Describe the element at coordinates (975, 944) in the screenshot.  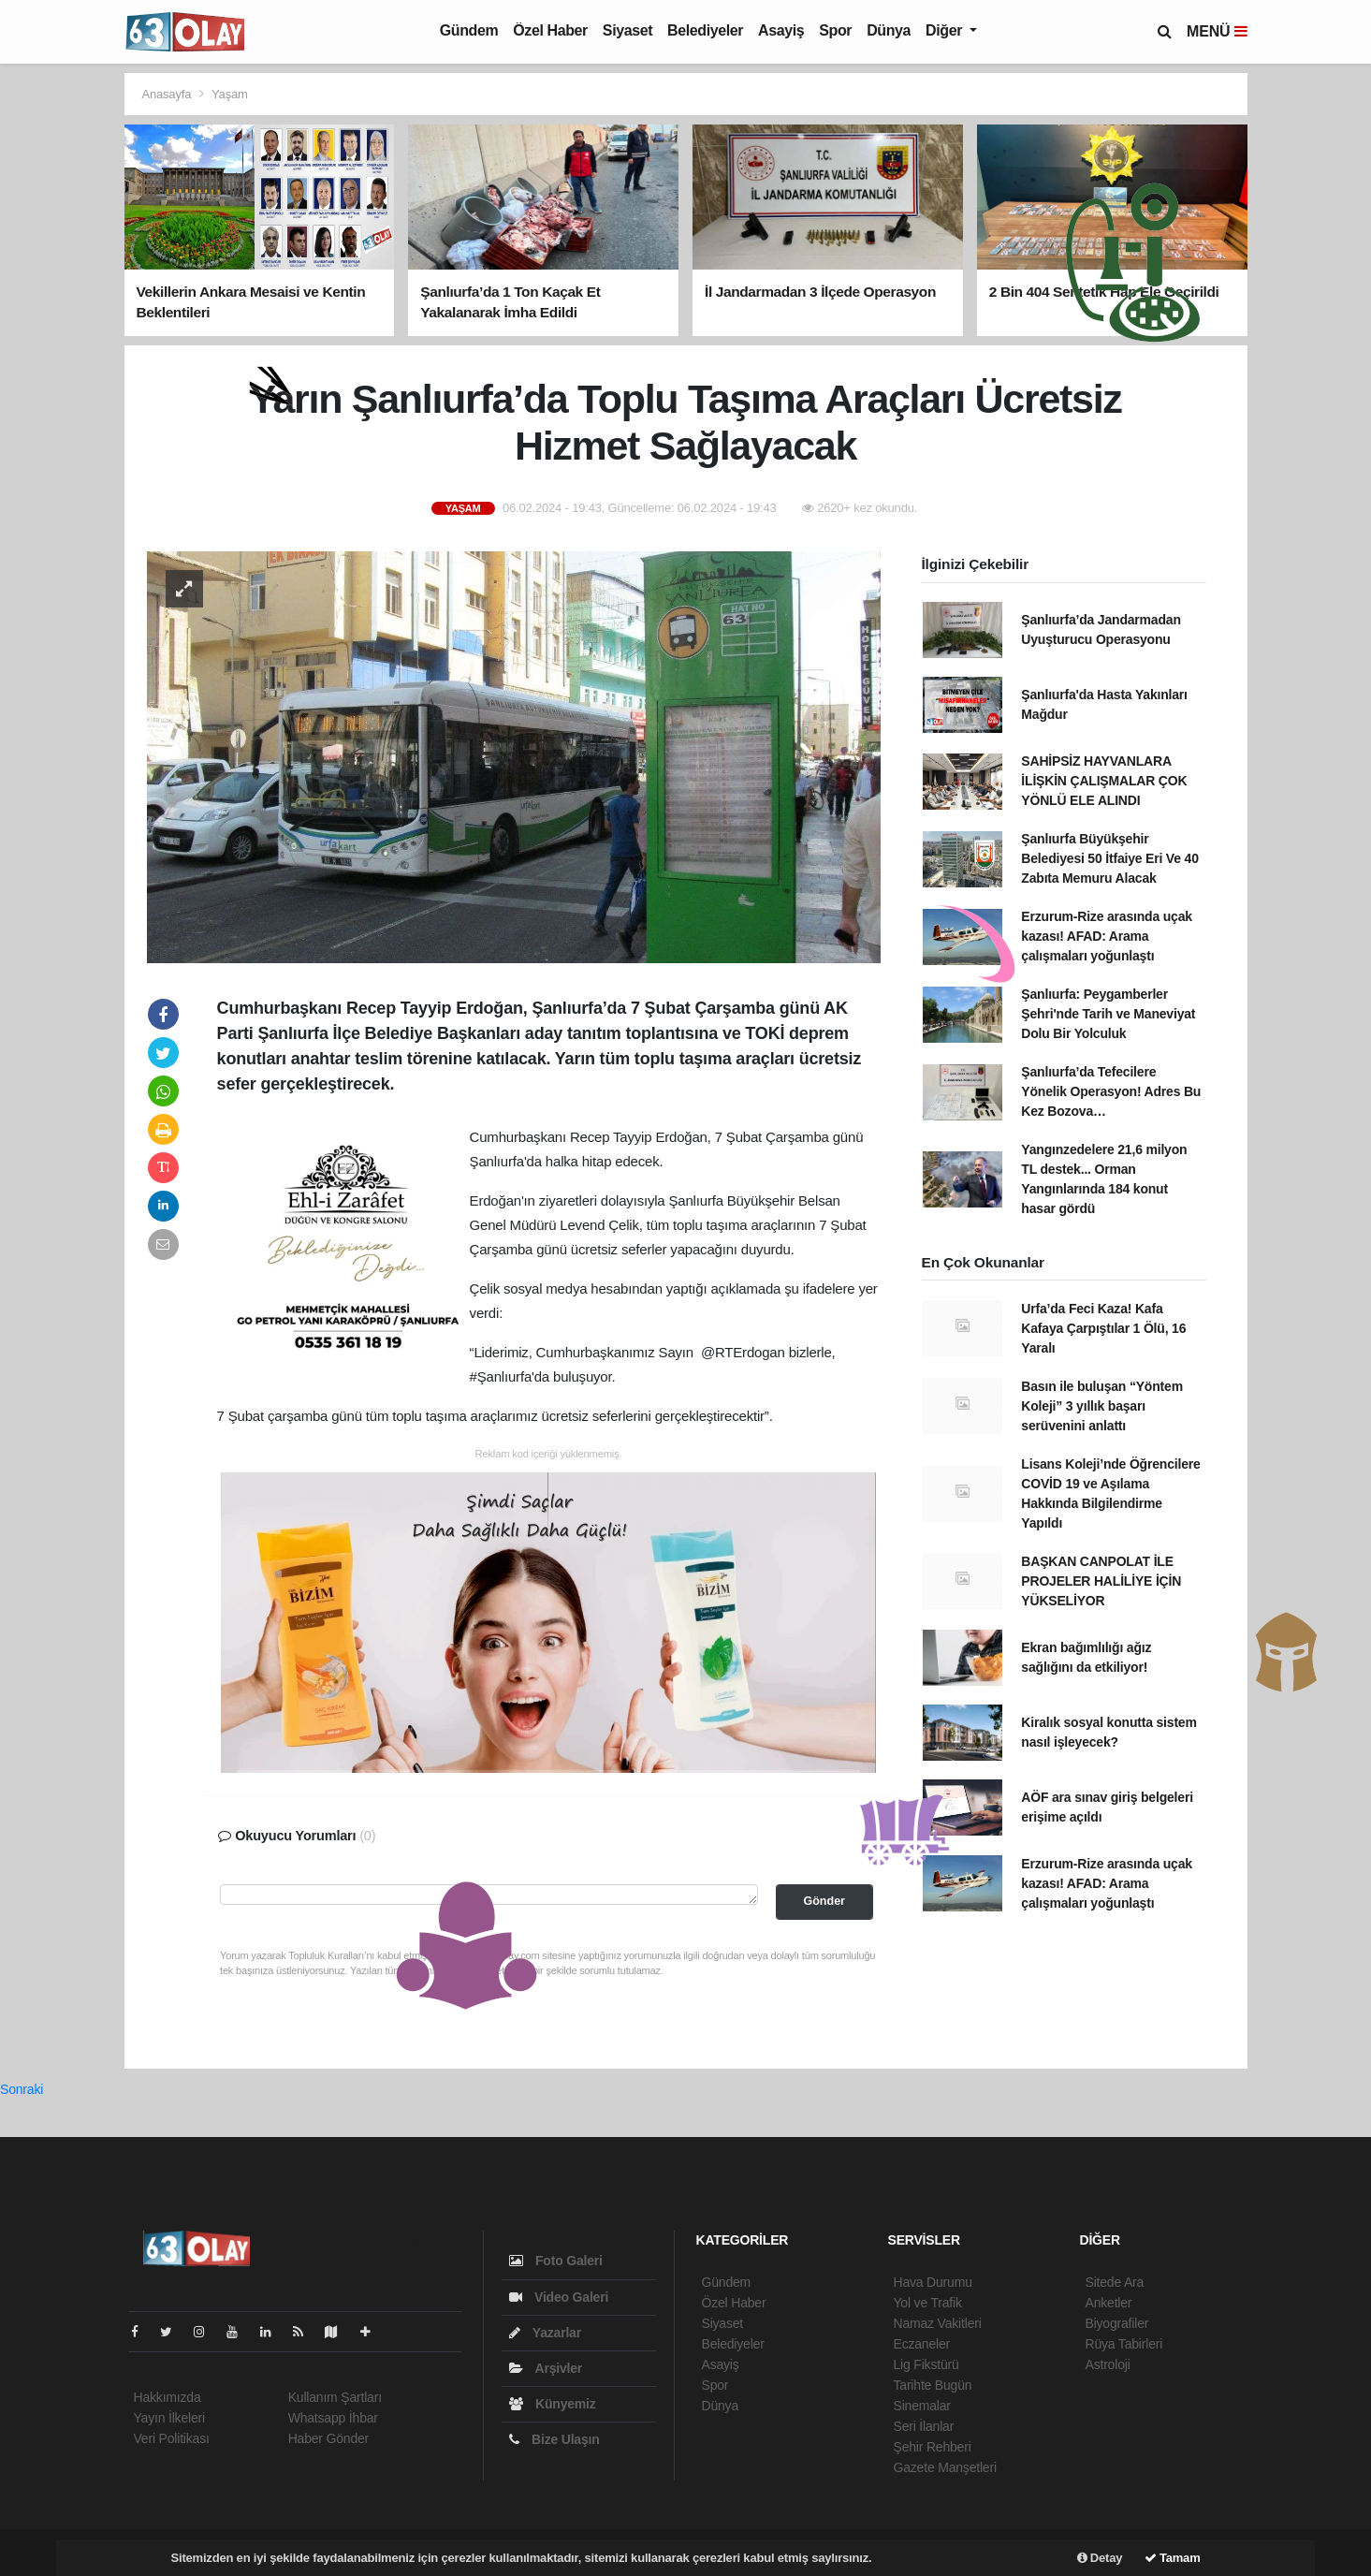
I see `perform a quick attack or slash action` at that location.